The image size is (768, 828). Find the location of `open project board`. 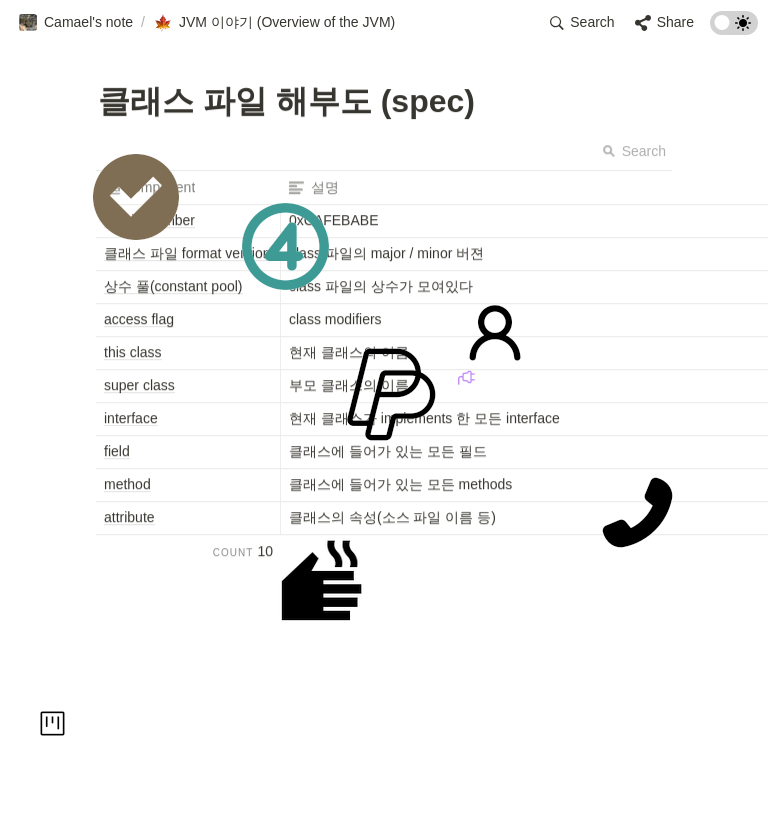

open project board is located at coordinates (52, 723).